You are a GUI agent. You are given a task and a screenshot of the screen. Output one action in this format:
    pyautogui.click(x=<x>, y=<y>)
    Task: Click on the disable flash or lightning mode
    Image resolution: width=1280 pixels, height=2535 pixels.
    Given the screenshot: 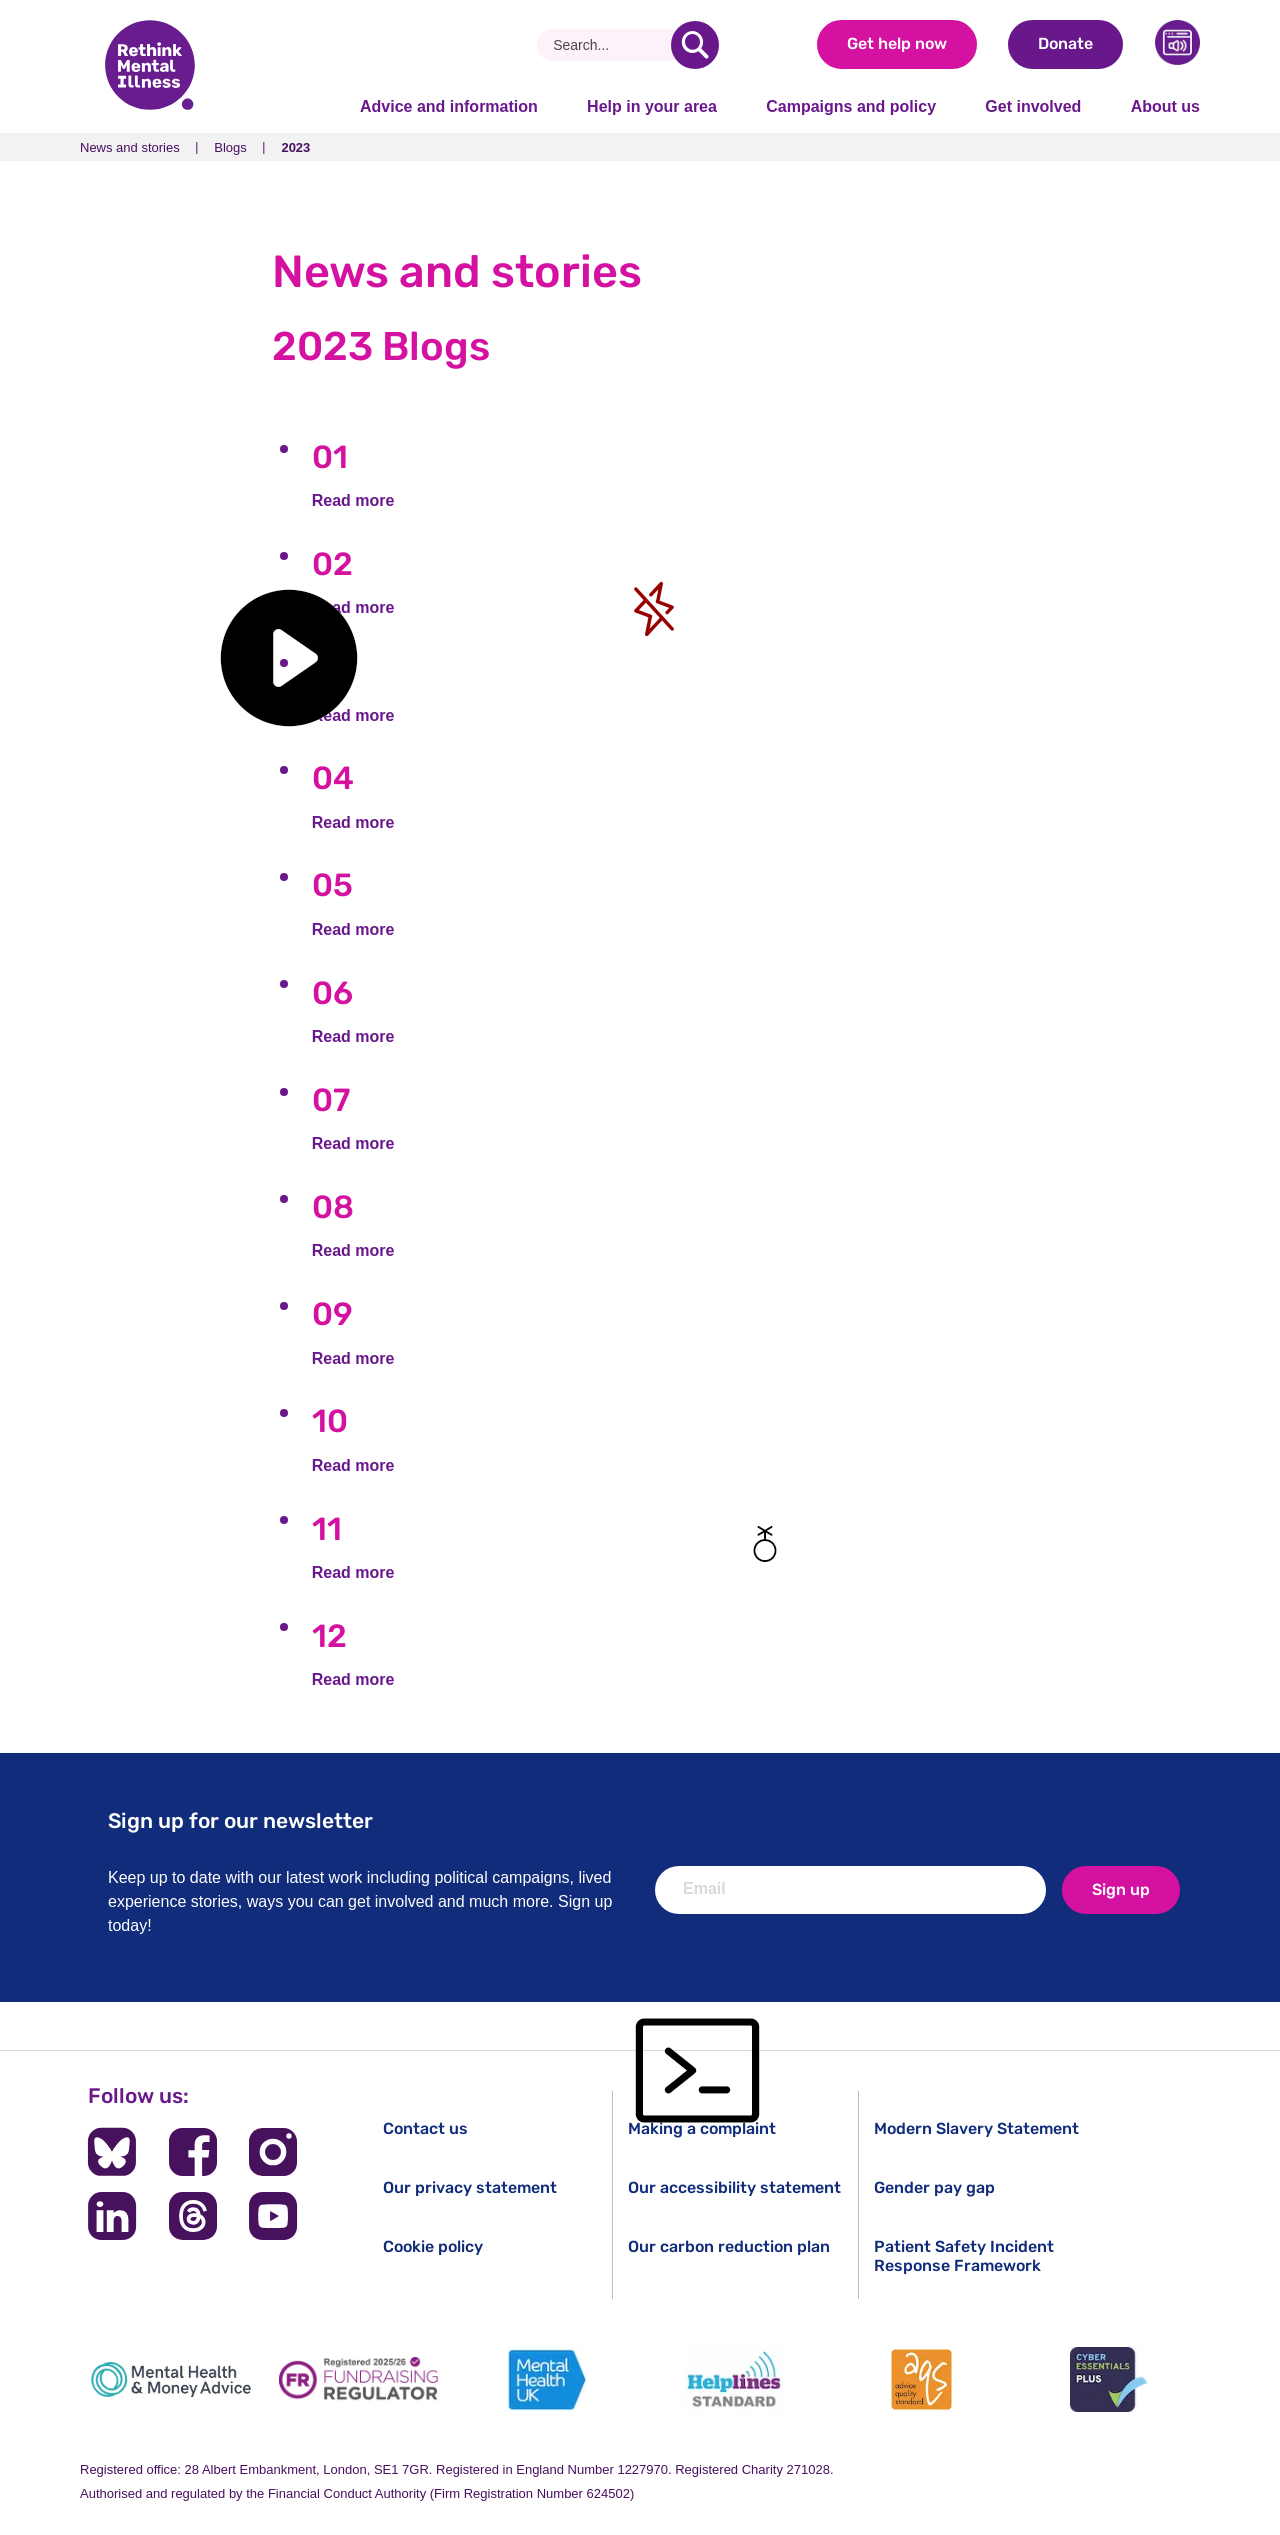 What is the action you would take?
    pyautogui.click(x=654, y=609)
    